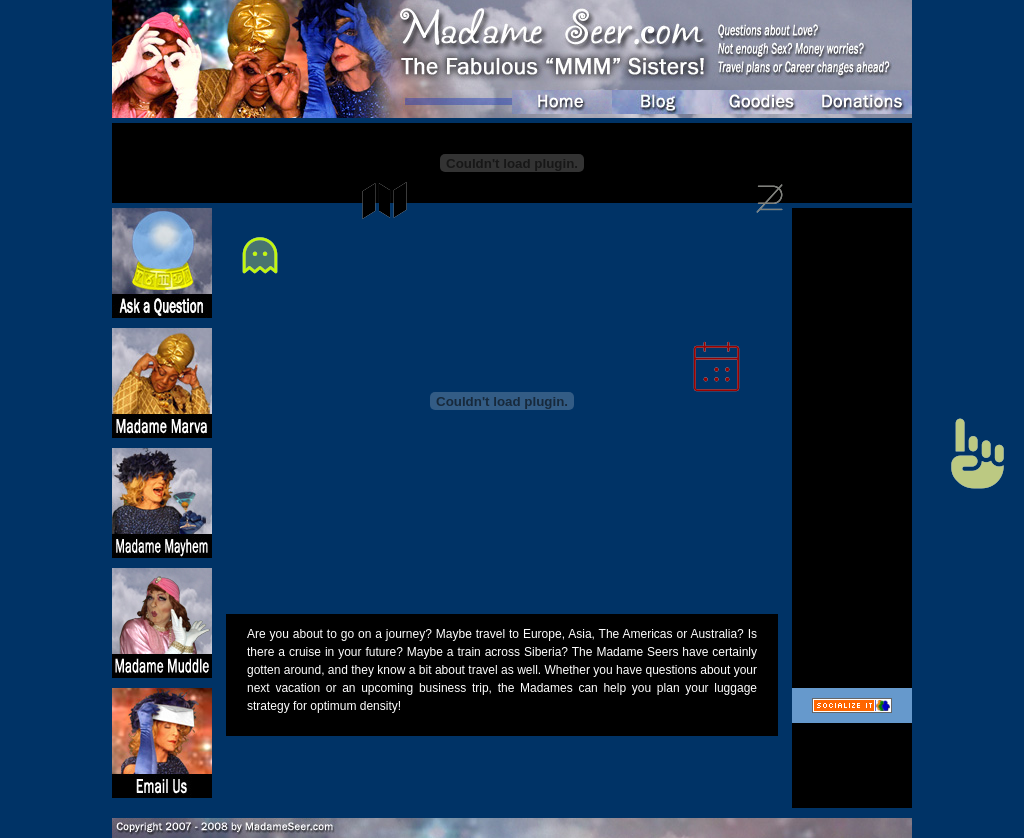 The image size is (1024, 838). Describe the element at coordinates (260, 256) in the screenshot. I see `toggle ghost mode or invisible status` at that location.